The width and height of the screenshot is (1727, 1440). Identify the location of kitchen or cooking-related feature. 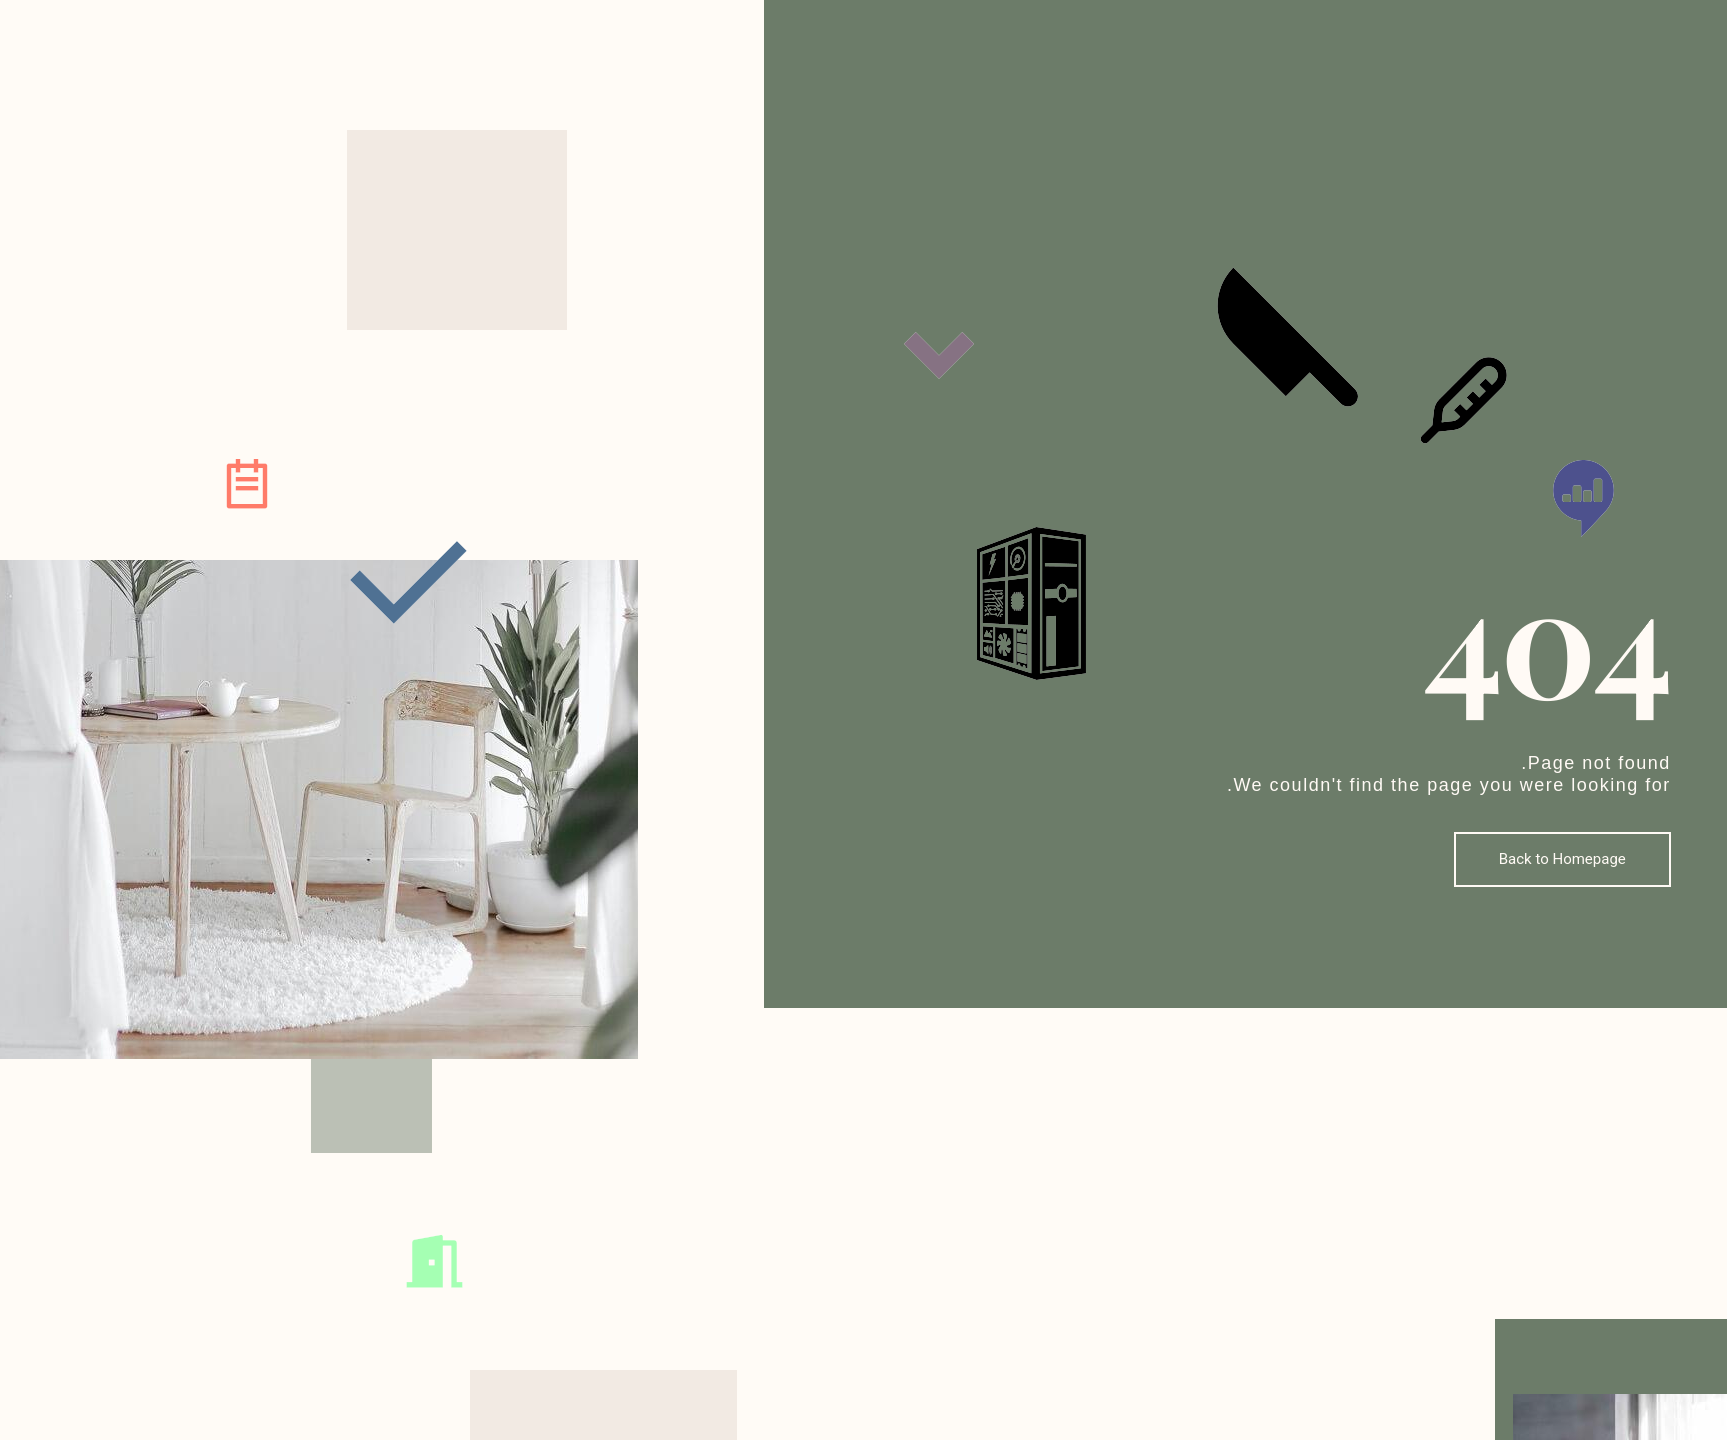
(1285, 339).